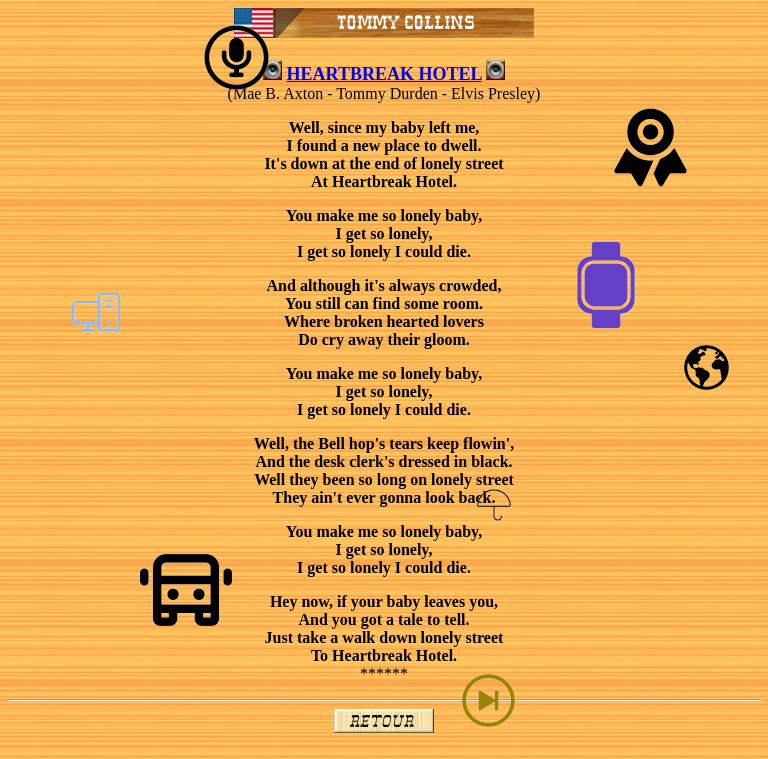  Describe the element at coordinates (236, 57) in the screenshot. I see `tap to start voice input` at that location.